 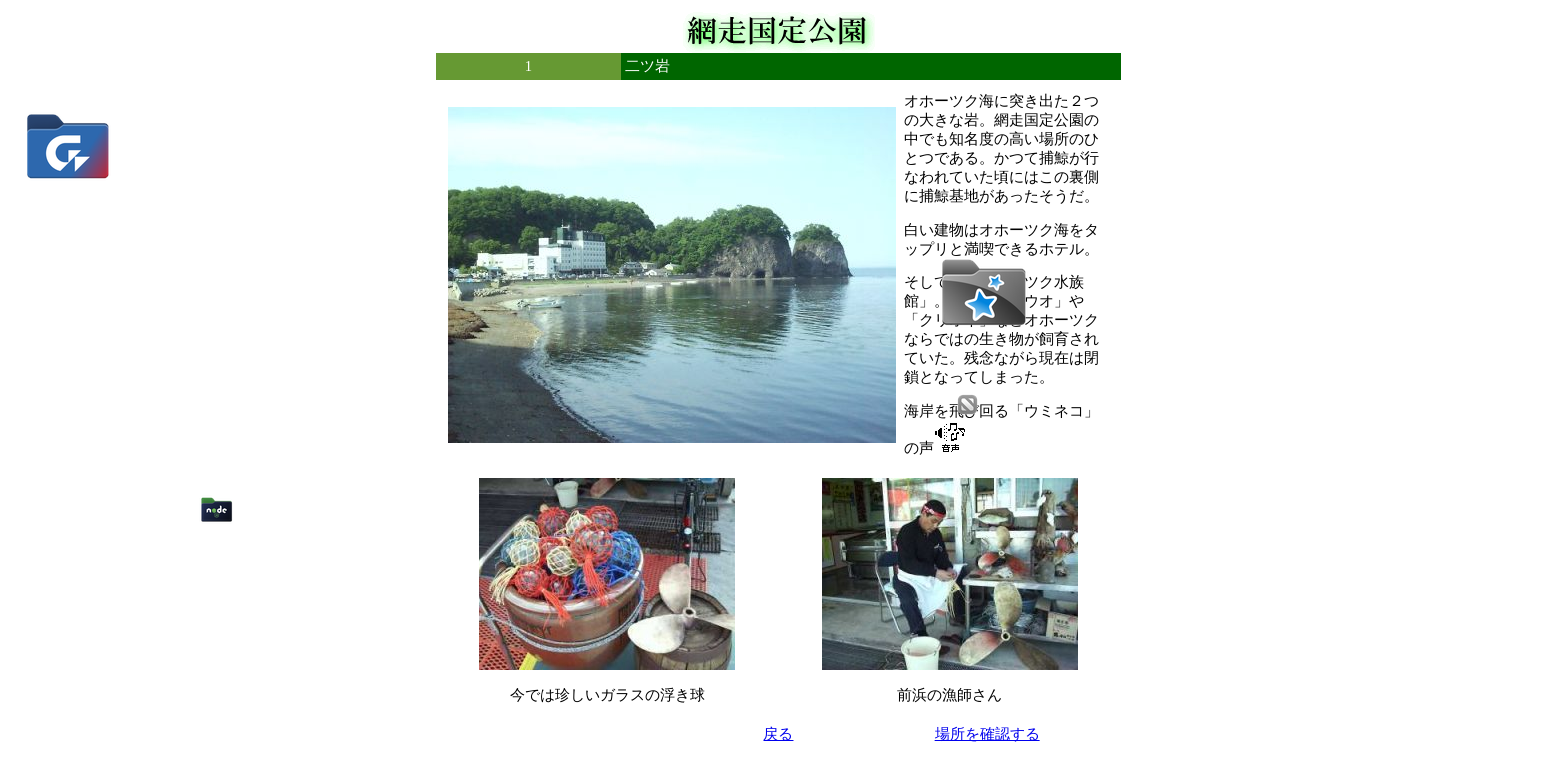 What do you see at coordinates (967, 404) in the screenshot?
I see `open the apple news app` at bounding box center [967, 404].